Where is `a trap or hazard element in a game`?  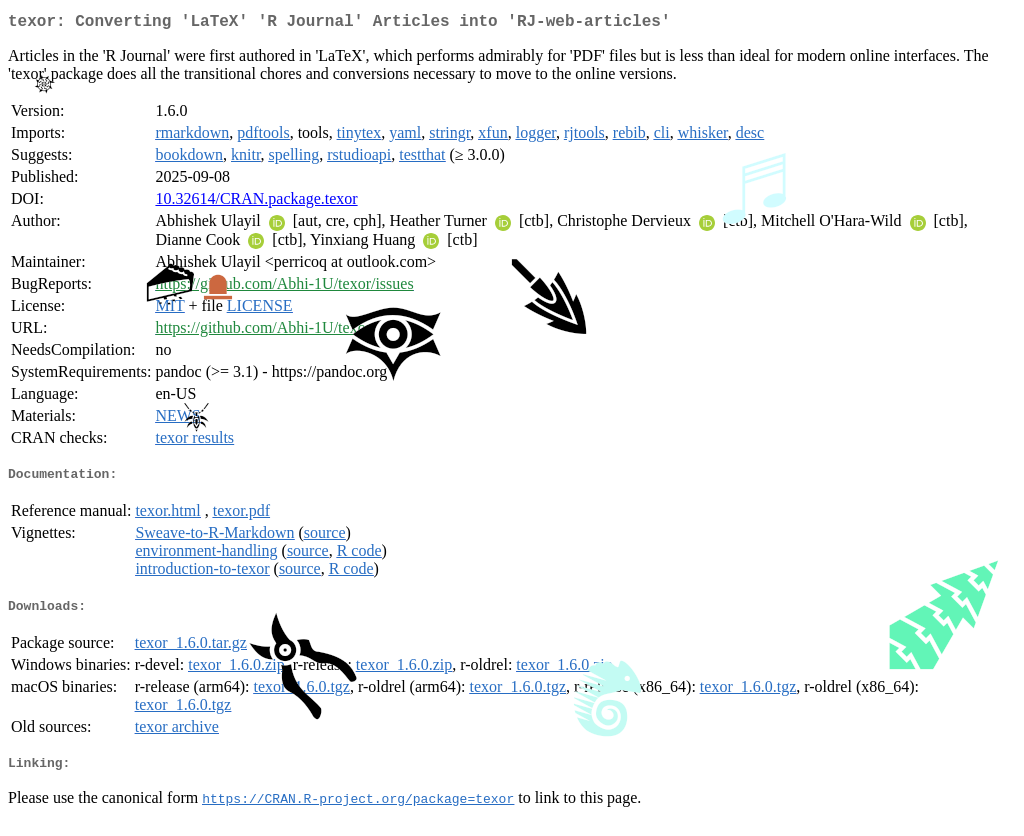
a trap or hazard element in a game is located at coordinates (44, 84).